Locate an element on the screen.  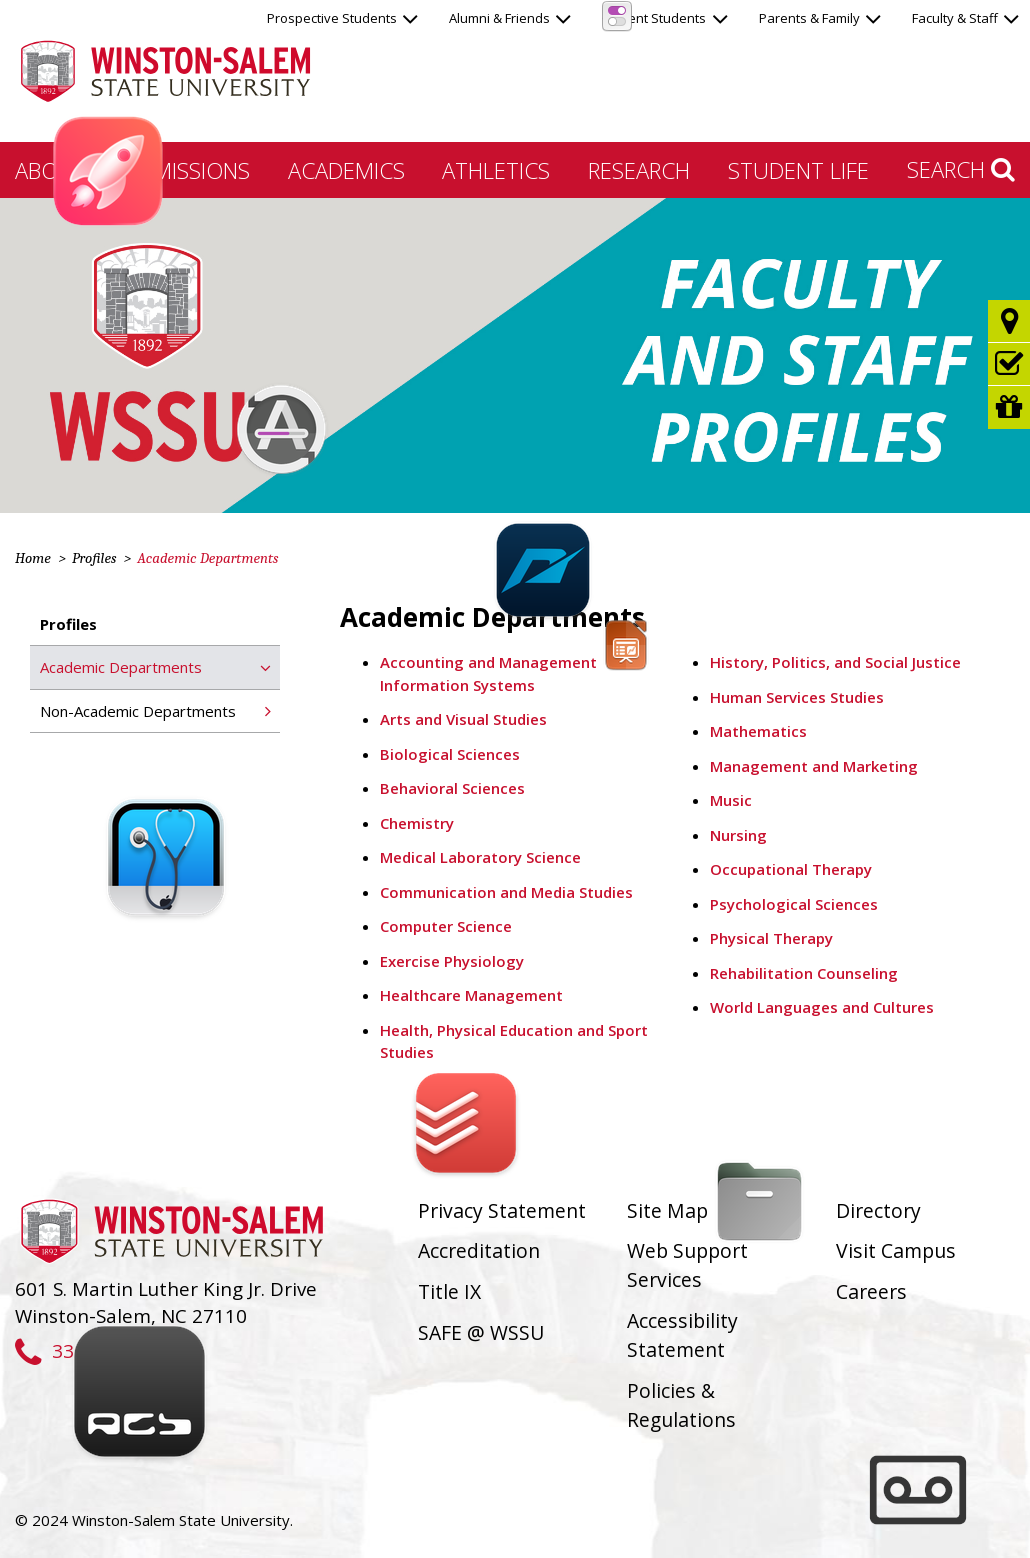
open gsequencer audio sequencer application is located at coordinates (139, 1391).